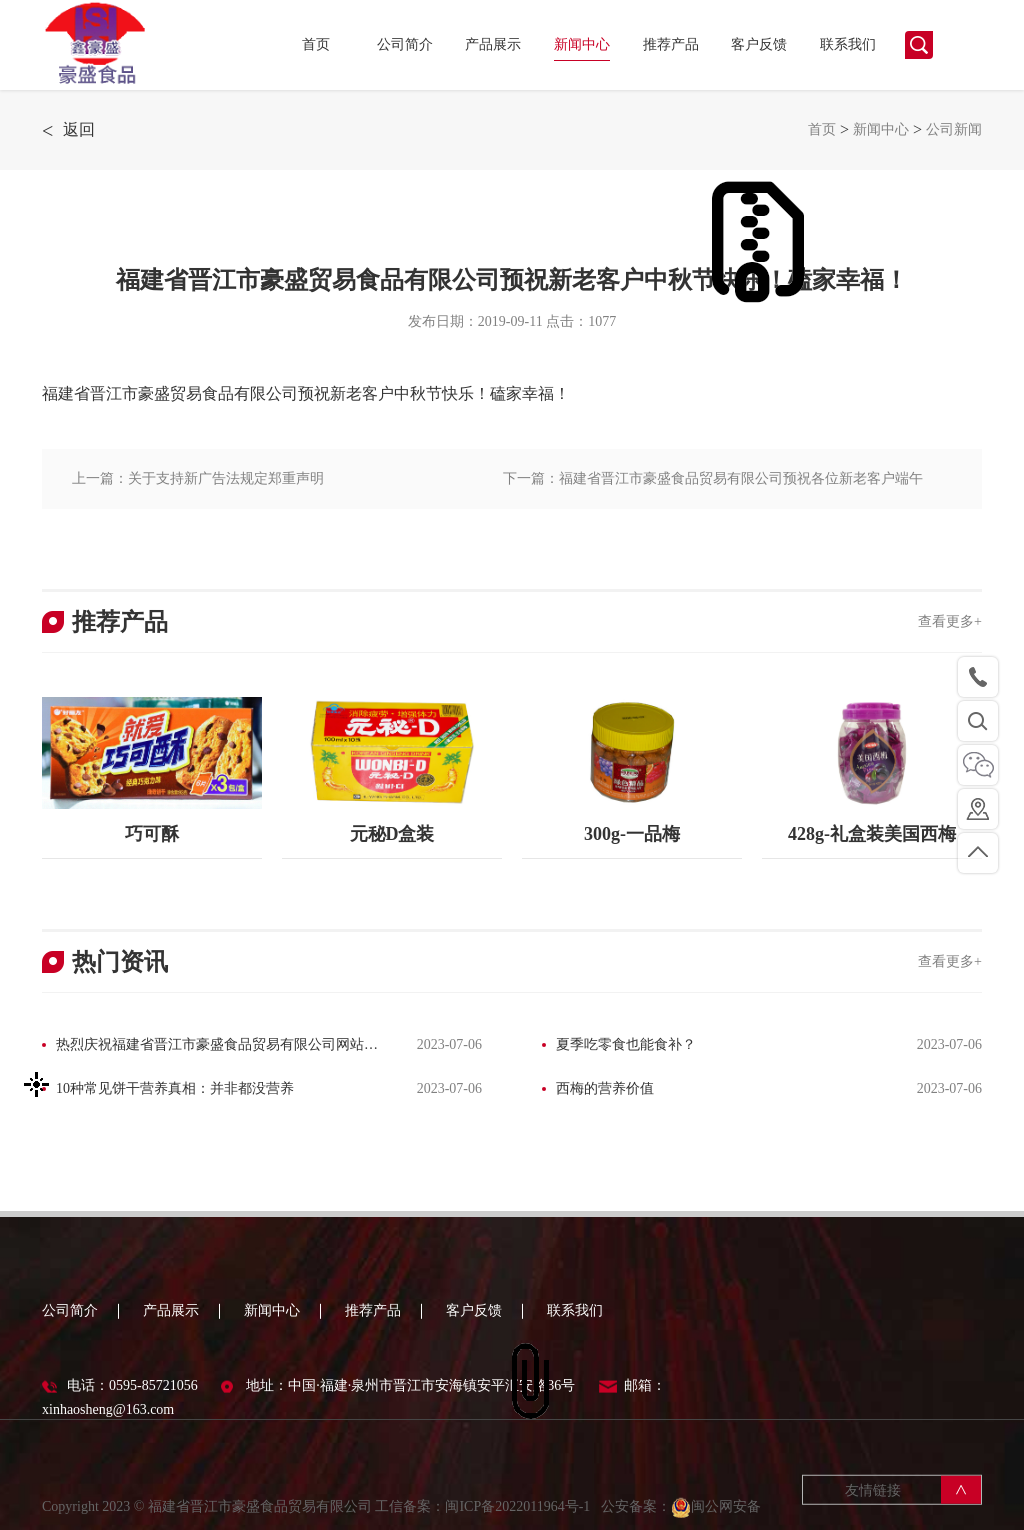 Image resolution: width=1024 pixels, height=1530 pixels. Describe the element at coordinates (36, 1084) in the screenshot. I see `add a lens flare effect to an image` at that location.